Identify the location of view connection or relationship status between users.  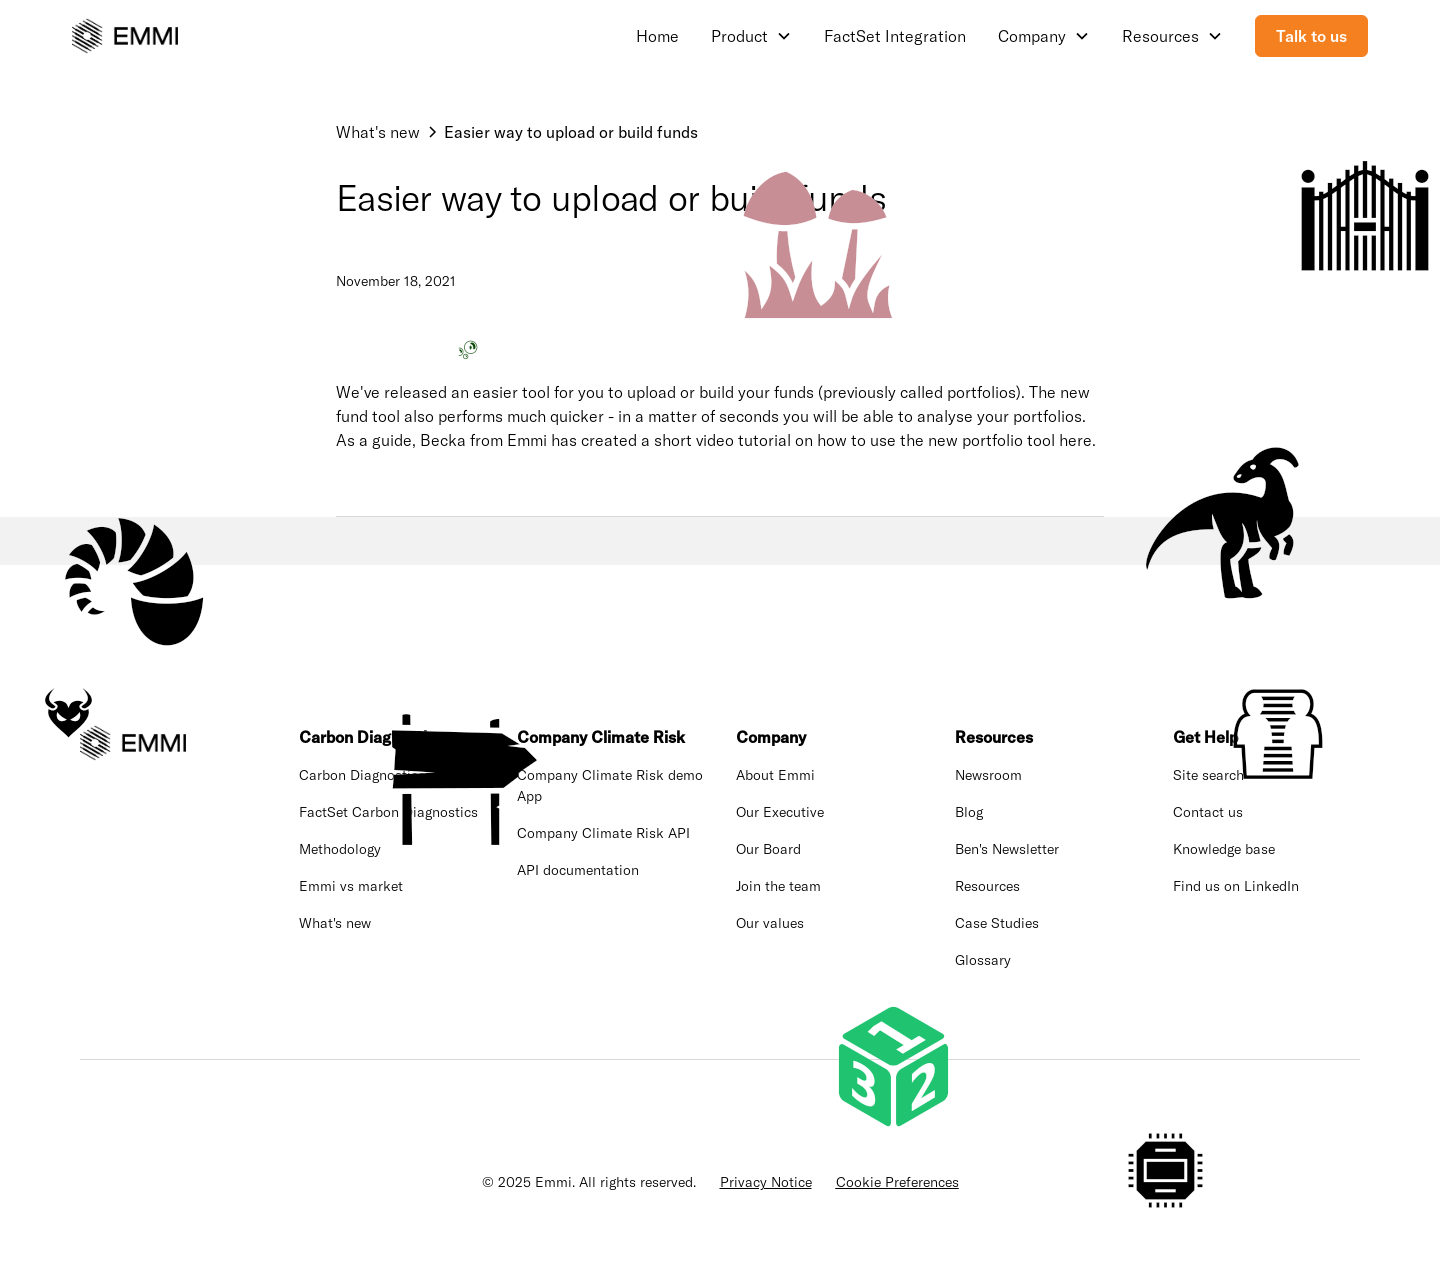
(1277, 733).